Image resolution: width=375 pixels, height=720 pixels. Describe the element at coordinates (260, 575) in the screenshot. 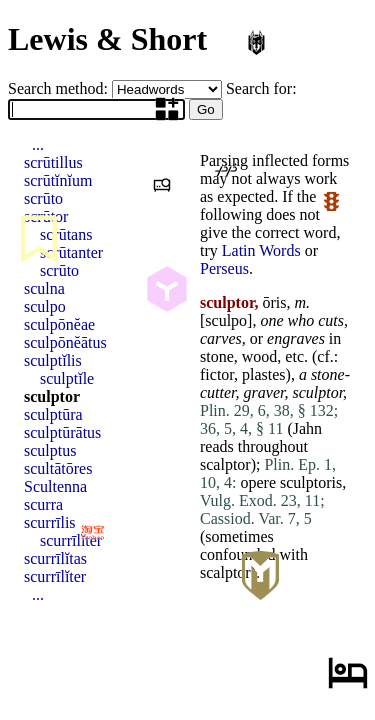

I see `metasploit penetration testing framework logo` at that location.